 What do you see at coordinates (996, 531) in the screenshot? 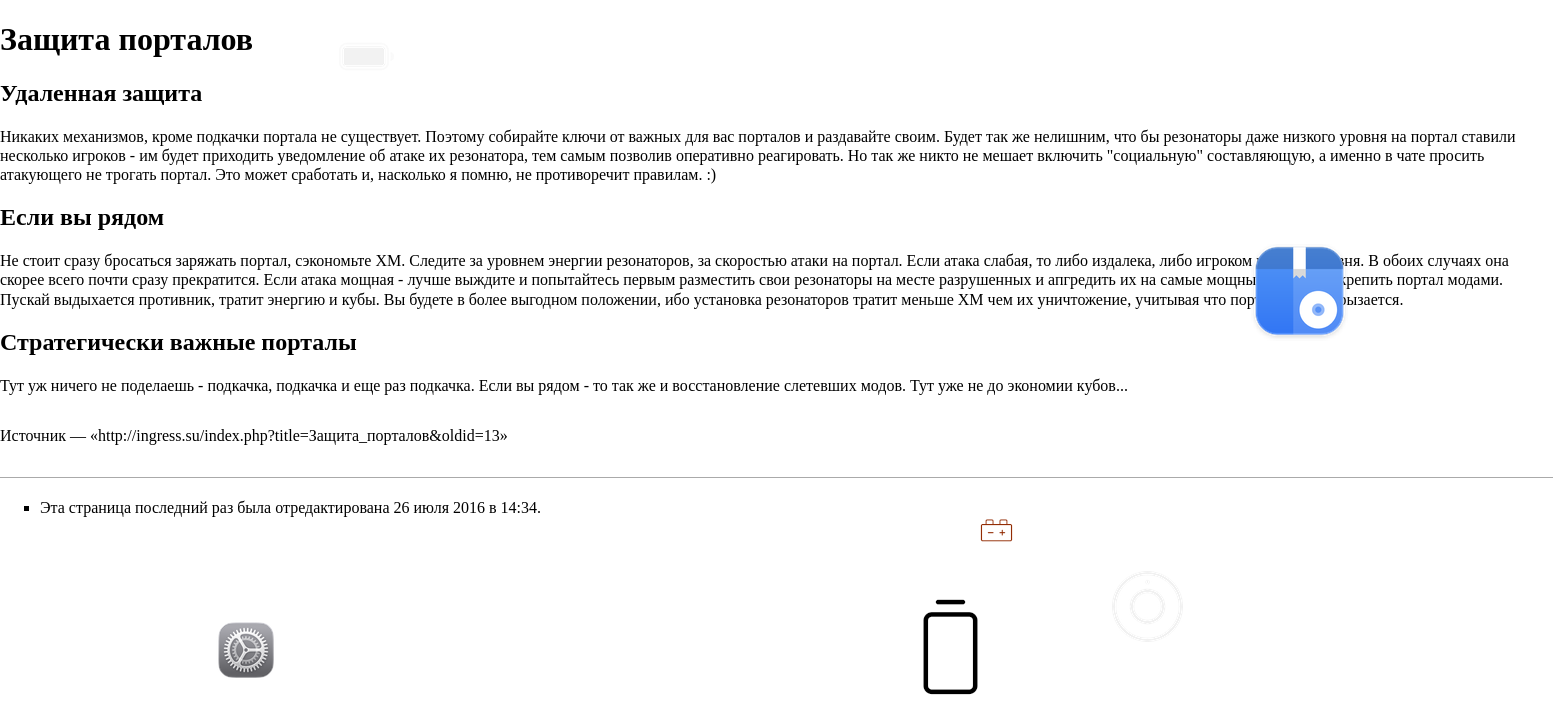
I see `view car battery status` at bounding box center [996, 531].